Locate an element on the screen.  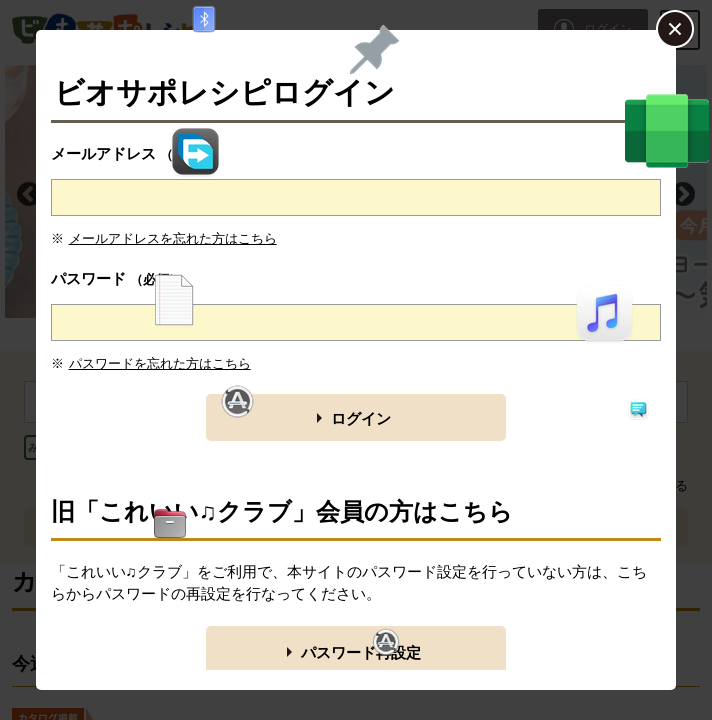
pin an item to keep it visible is located at coordinates (374, 49).